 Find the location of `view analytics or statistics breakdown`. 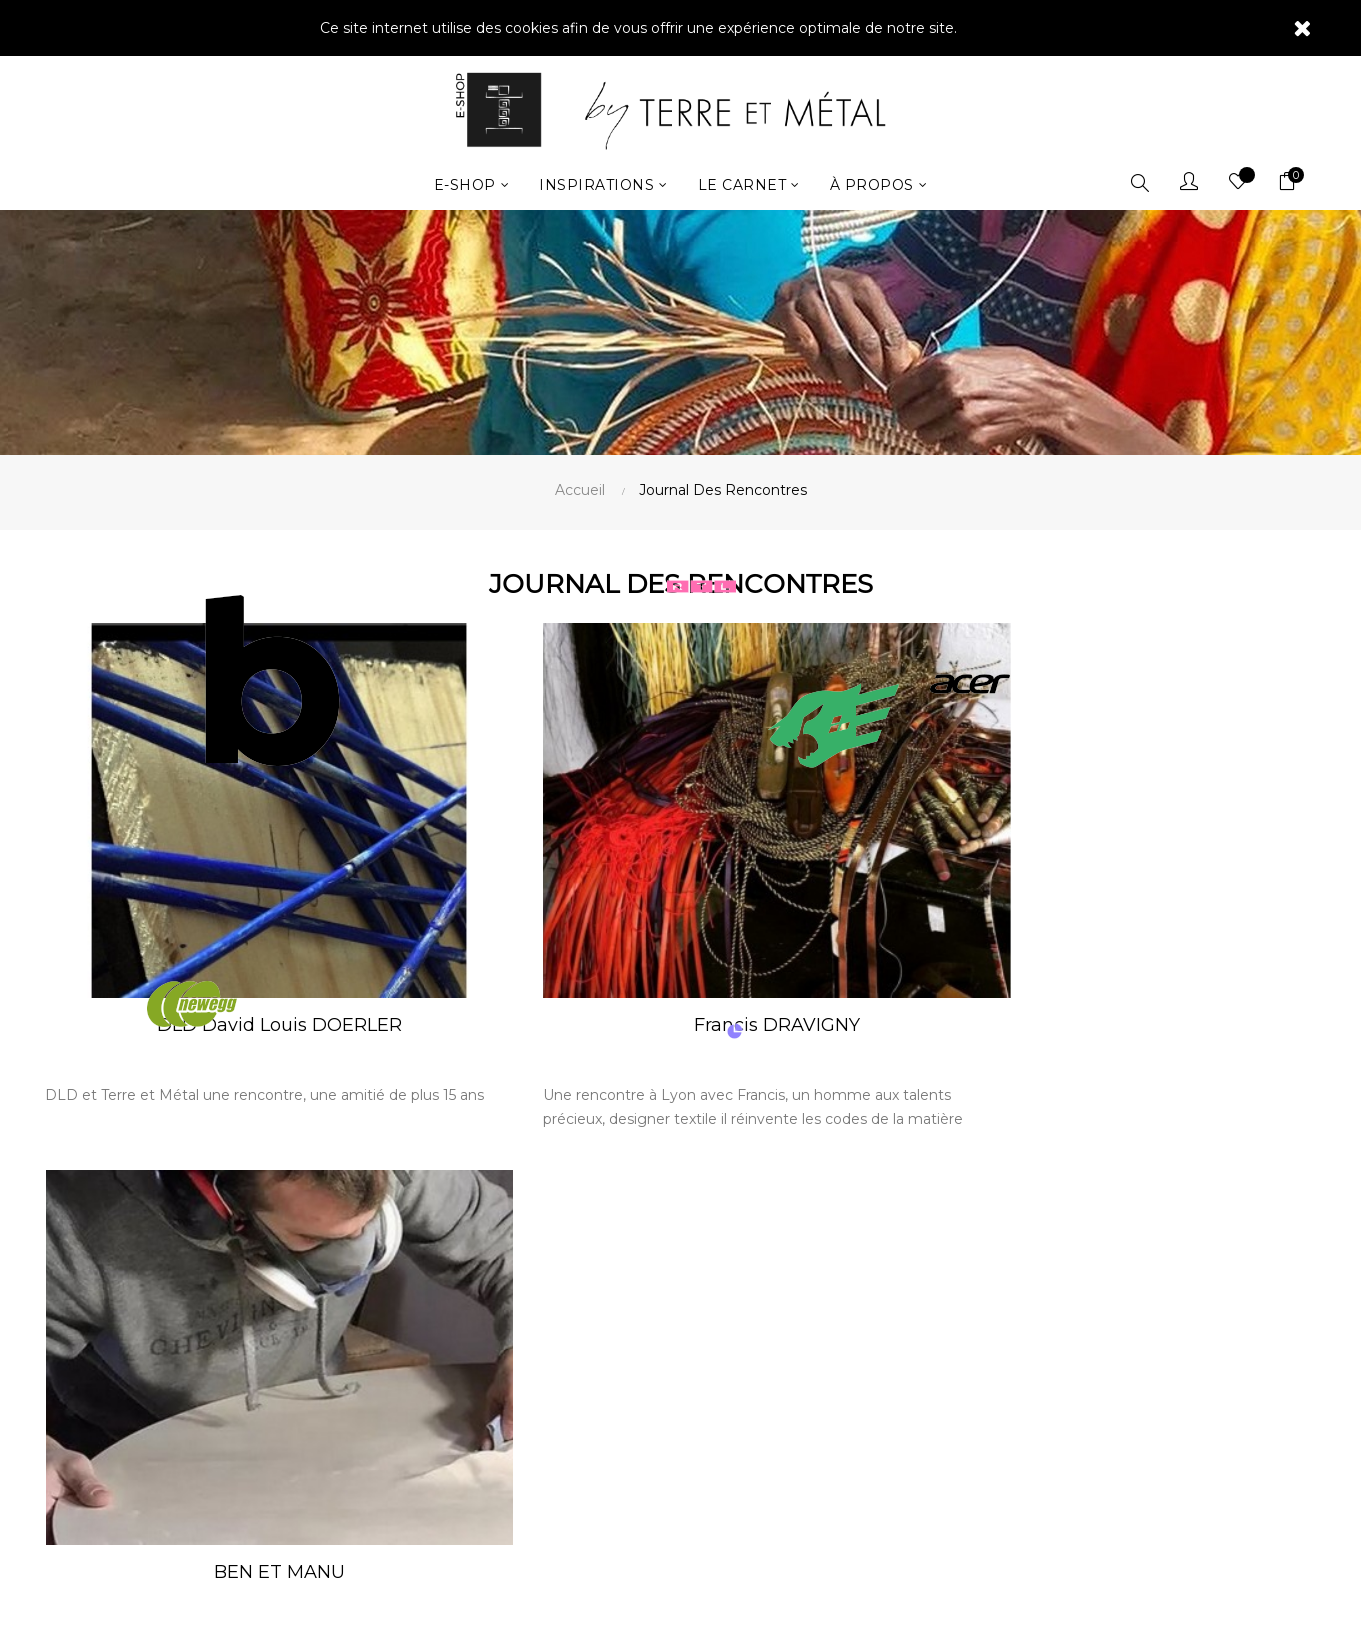

view analytics or statistics breakdown is located at coordinates (734, 1031).